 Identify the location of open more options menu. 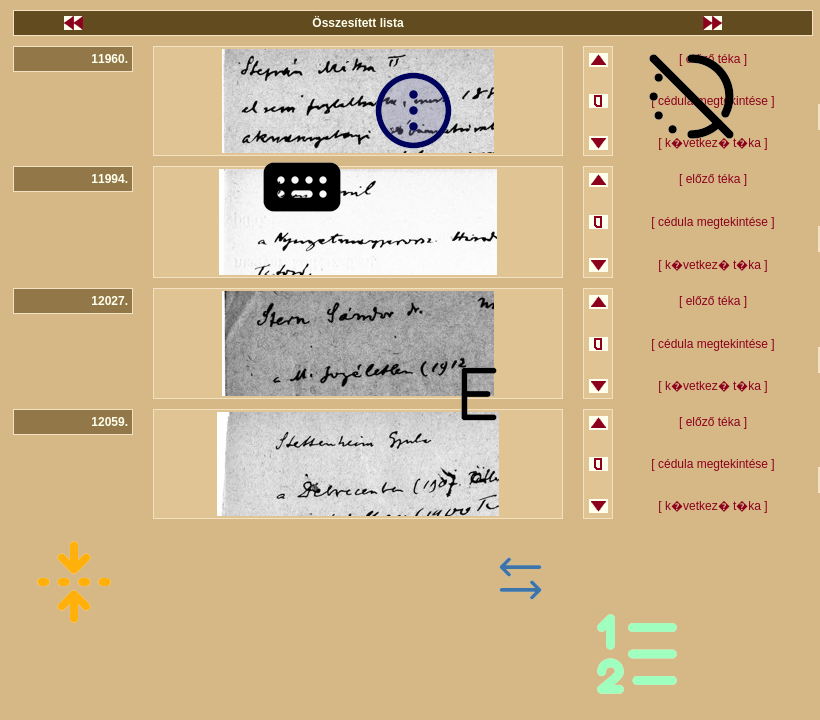
(413, 110).